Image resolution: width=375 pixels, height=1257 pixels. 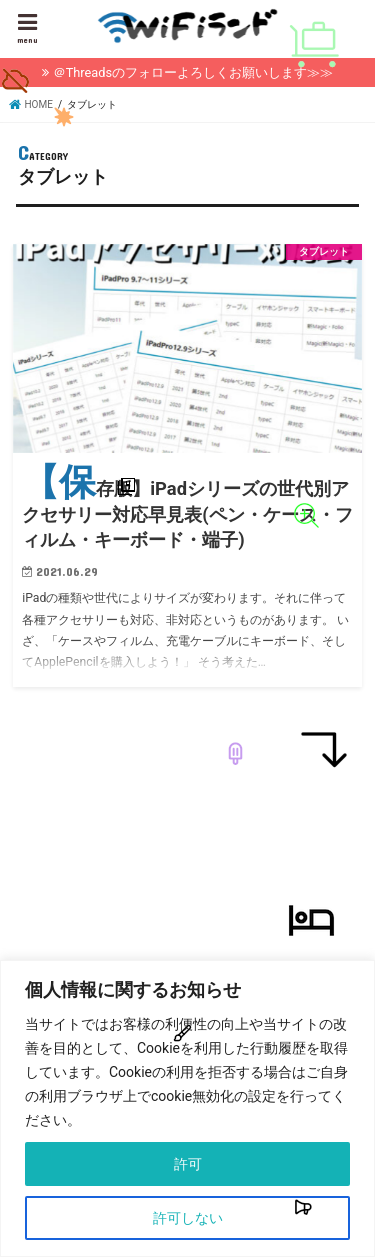 I want to click on indicates cloud sync is unavailable, so click(x=15, y=79).